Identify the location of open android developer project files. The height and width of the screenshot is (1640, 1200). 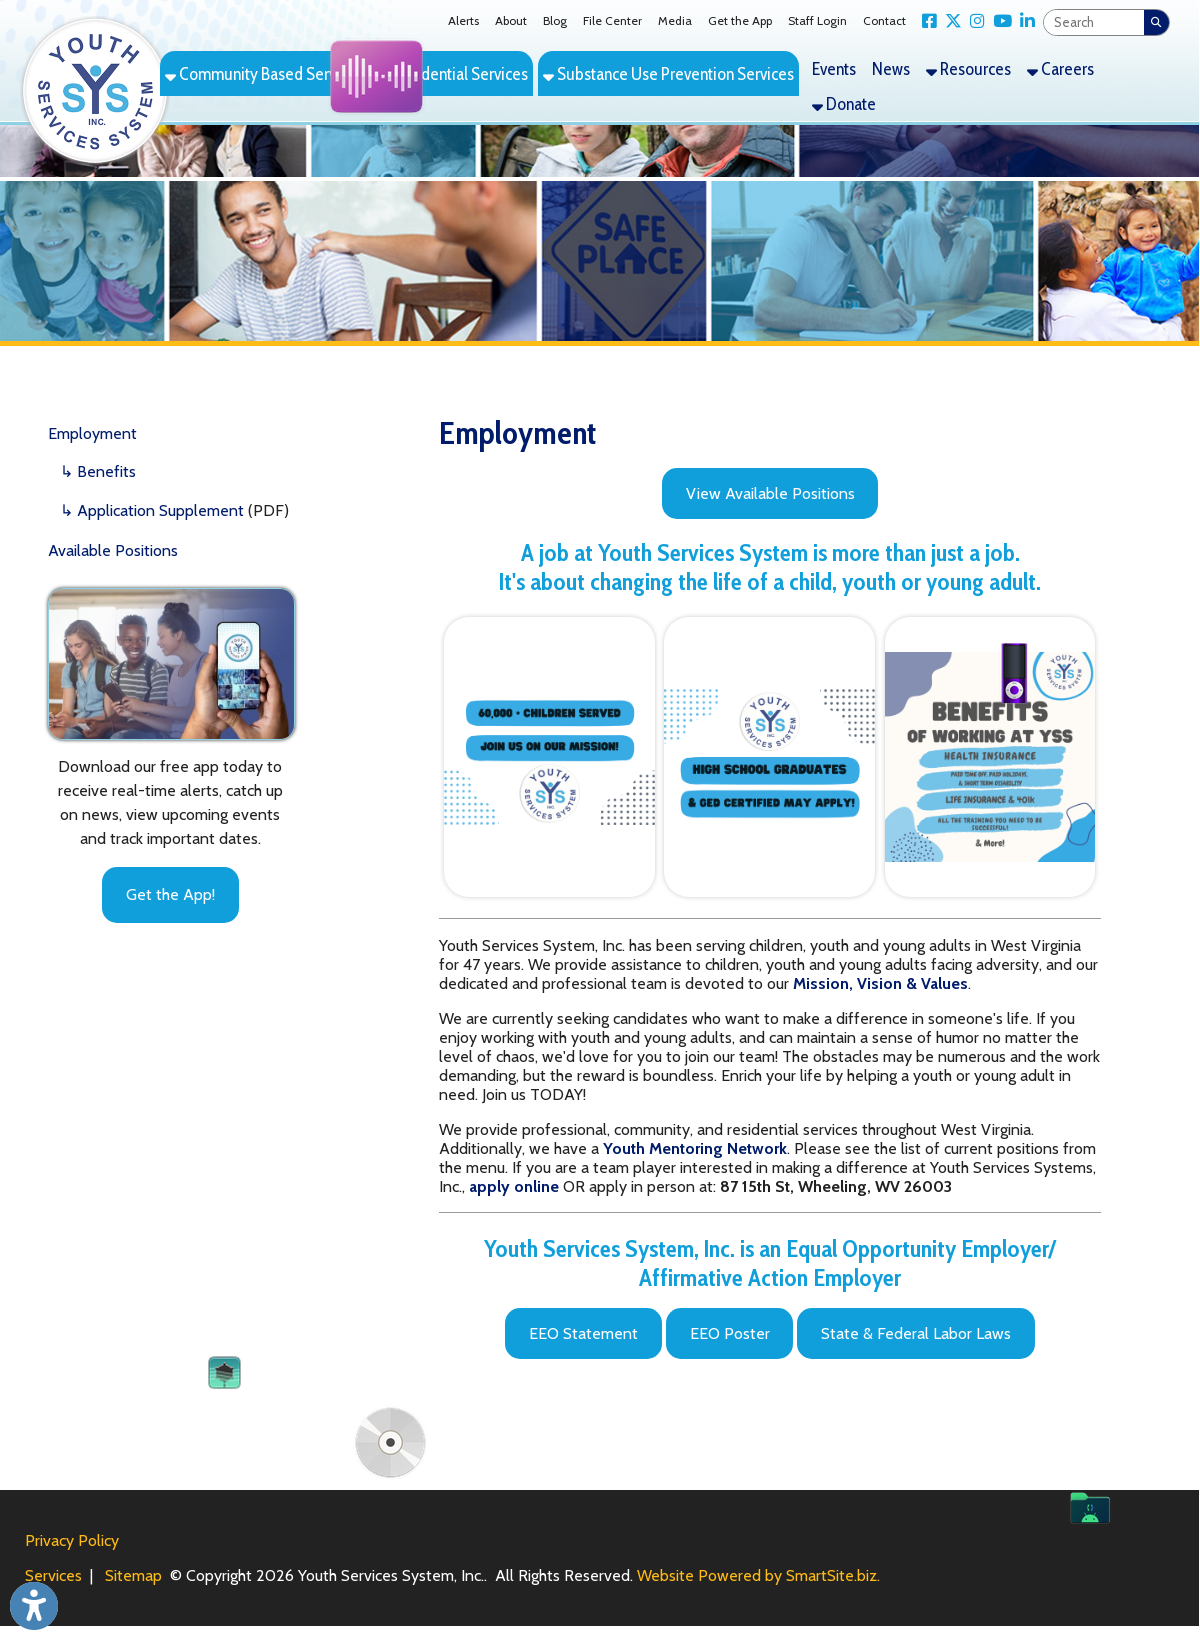
(1090, 1509).